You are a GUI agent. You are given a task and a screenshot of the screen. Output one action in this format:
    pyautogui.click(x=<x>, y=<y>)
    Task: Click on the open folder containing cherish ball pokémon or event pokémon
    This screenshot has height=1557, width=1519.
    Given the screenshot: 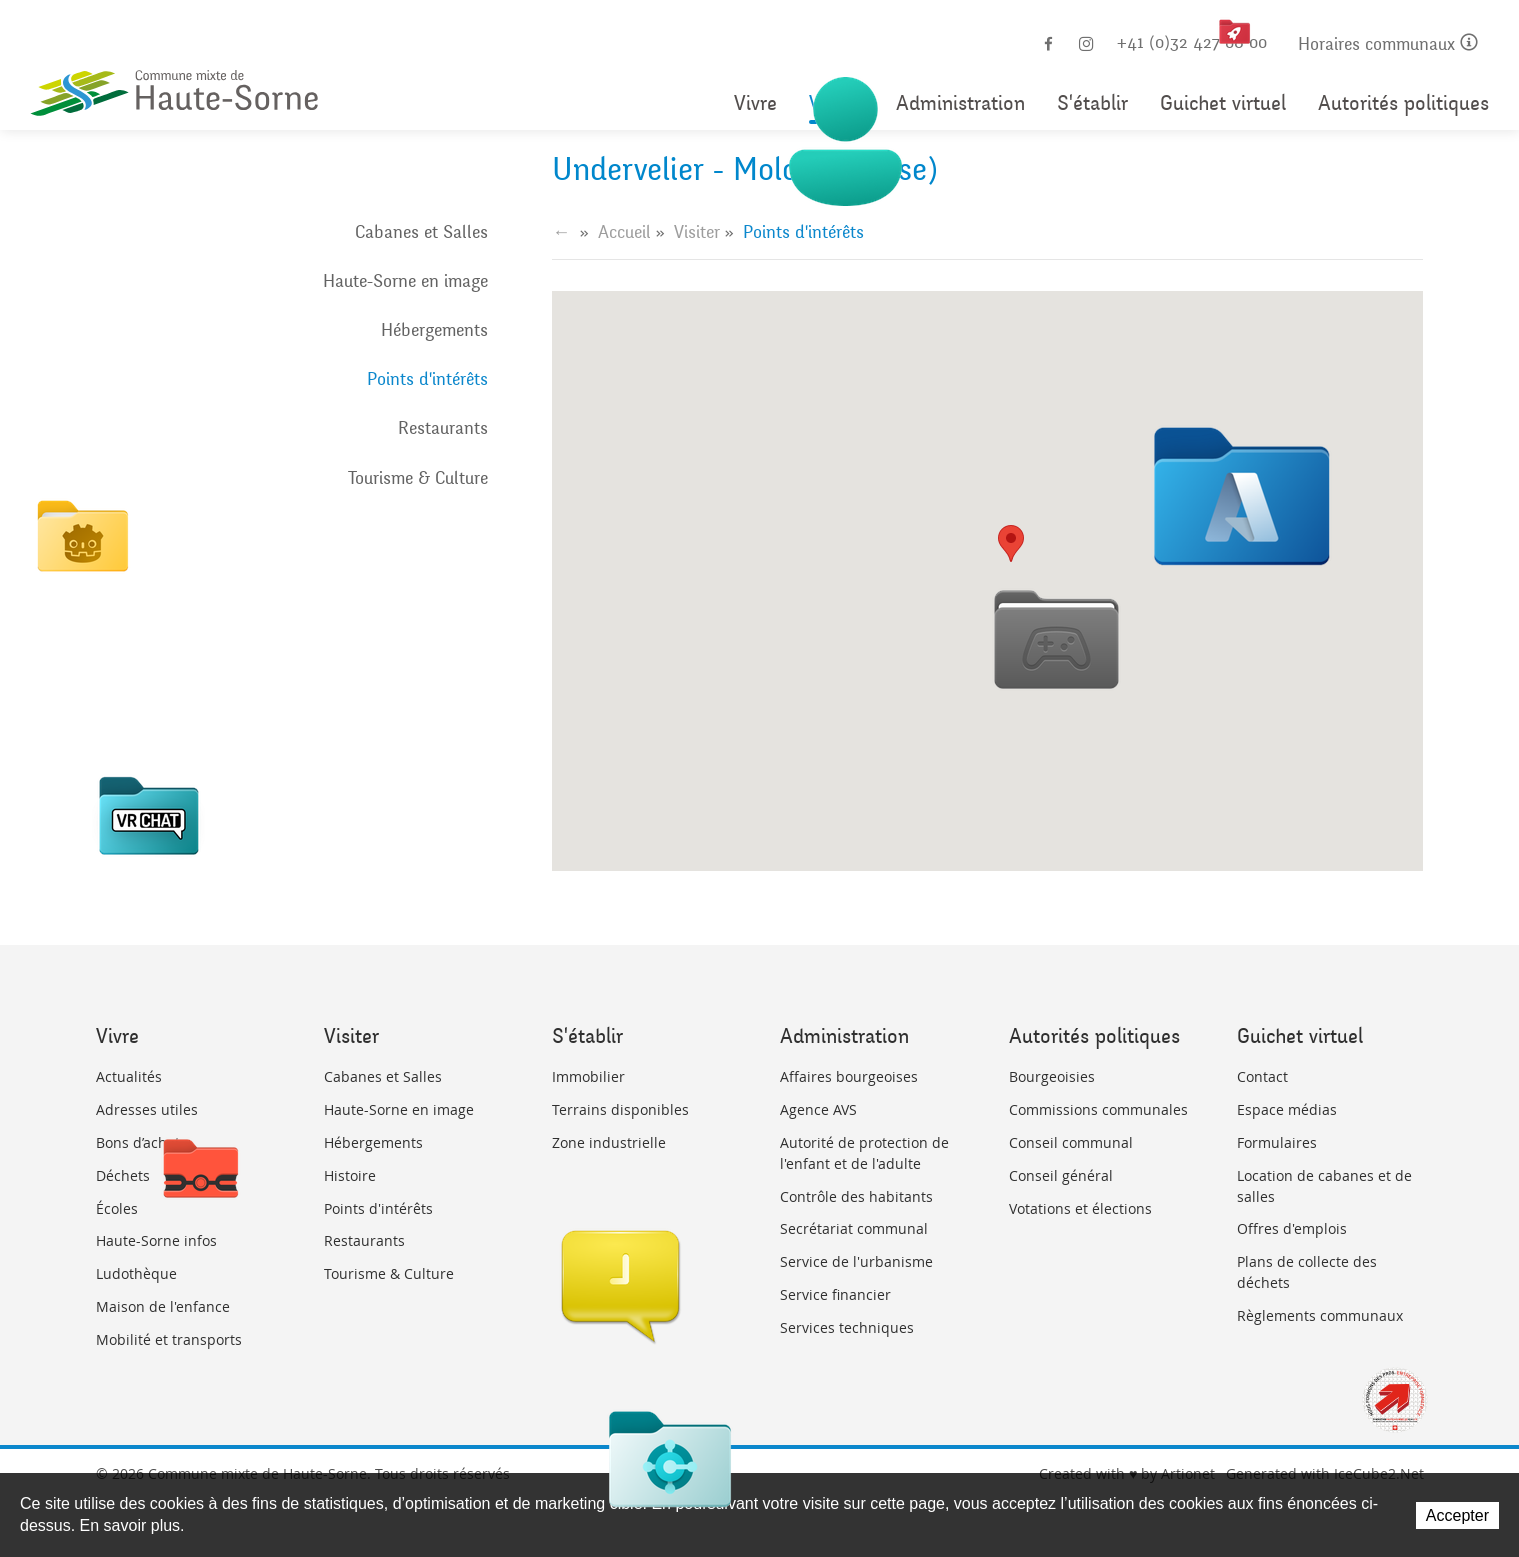 What is the action you would take?
    pyautogui.click(x=200, y=1170)
    